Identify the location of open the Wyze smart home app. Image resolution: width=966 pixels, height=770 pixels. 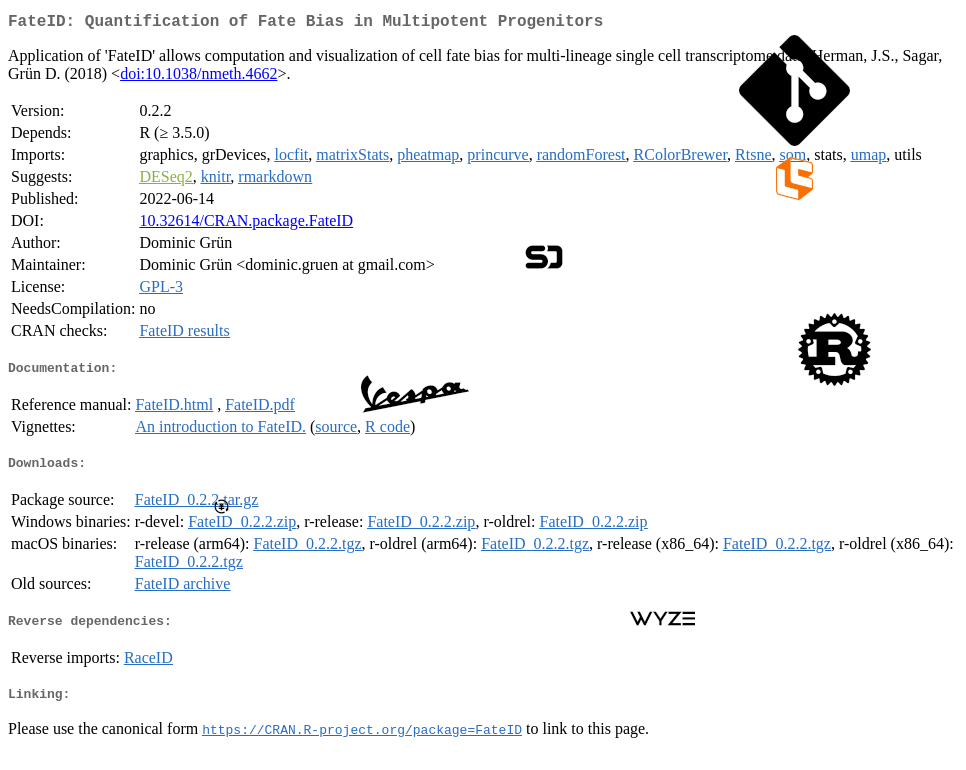
(662, 618).